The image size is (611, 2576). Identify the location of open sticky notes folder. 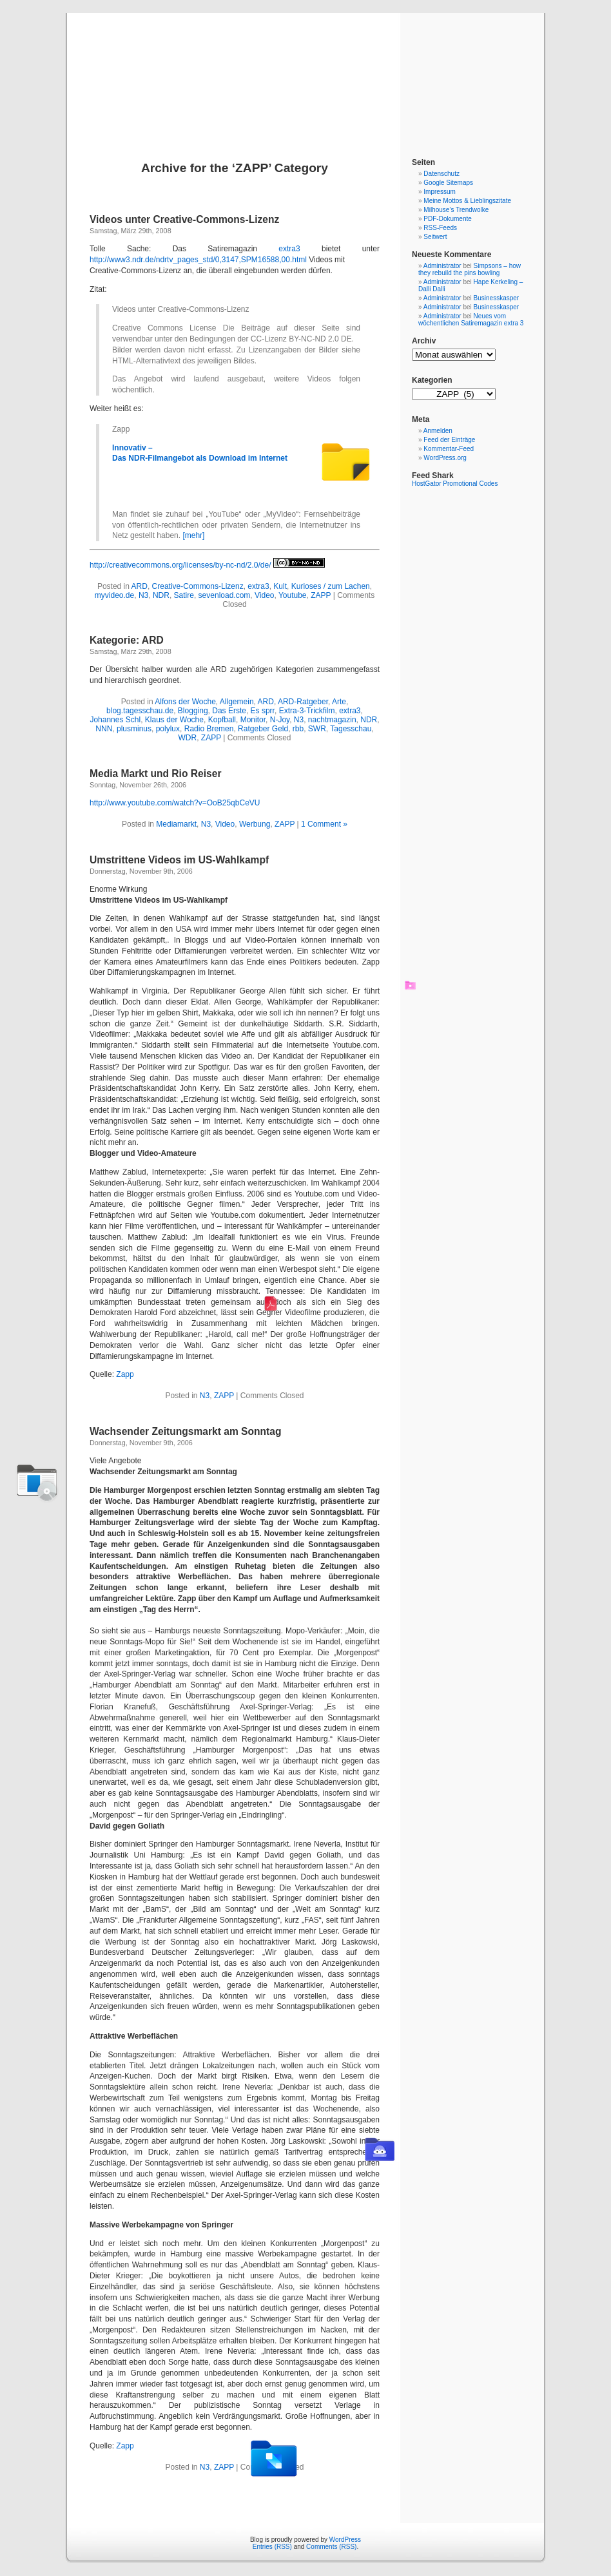
(345, 463).